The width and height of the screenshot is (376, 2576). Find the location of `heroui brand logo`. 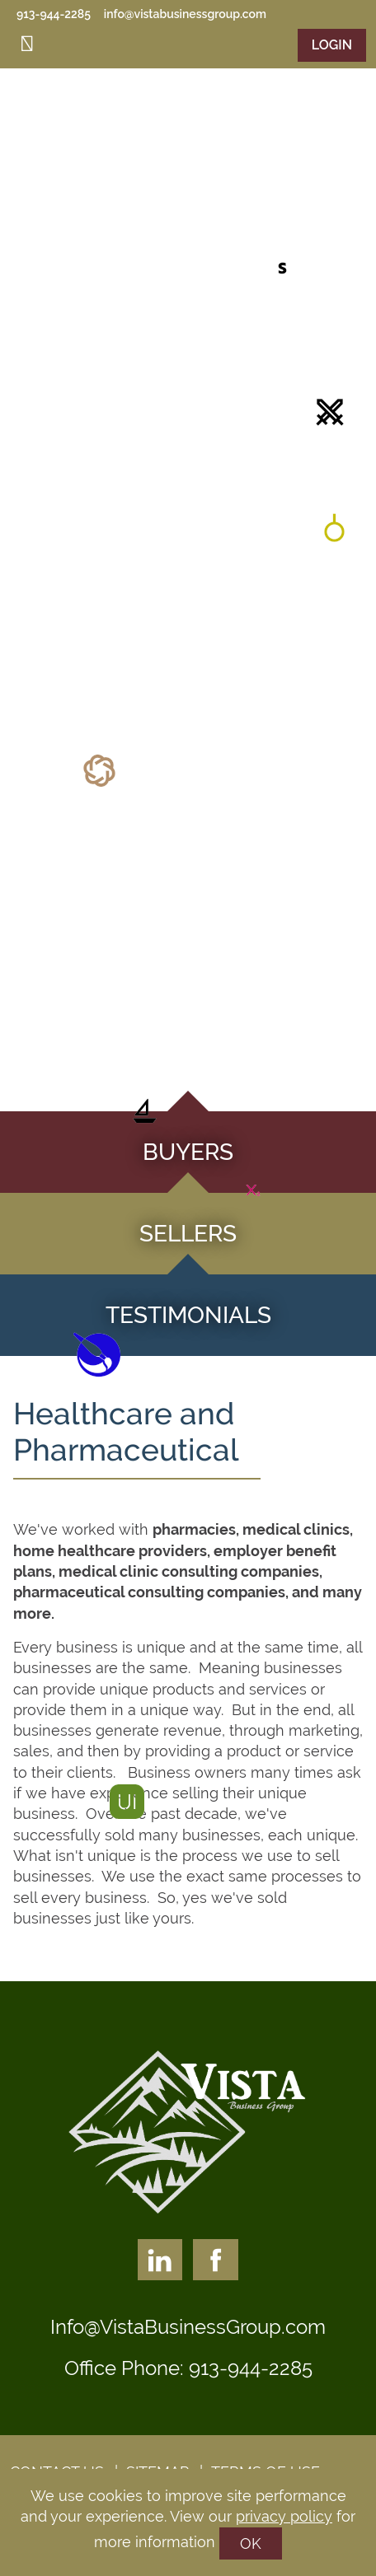

heroui brand logo is located at coordinates (127, 1802).